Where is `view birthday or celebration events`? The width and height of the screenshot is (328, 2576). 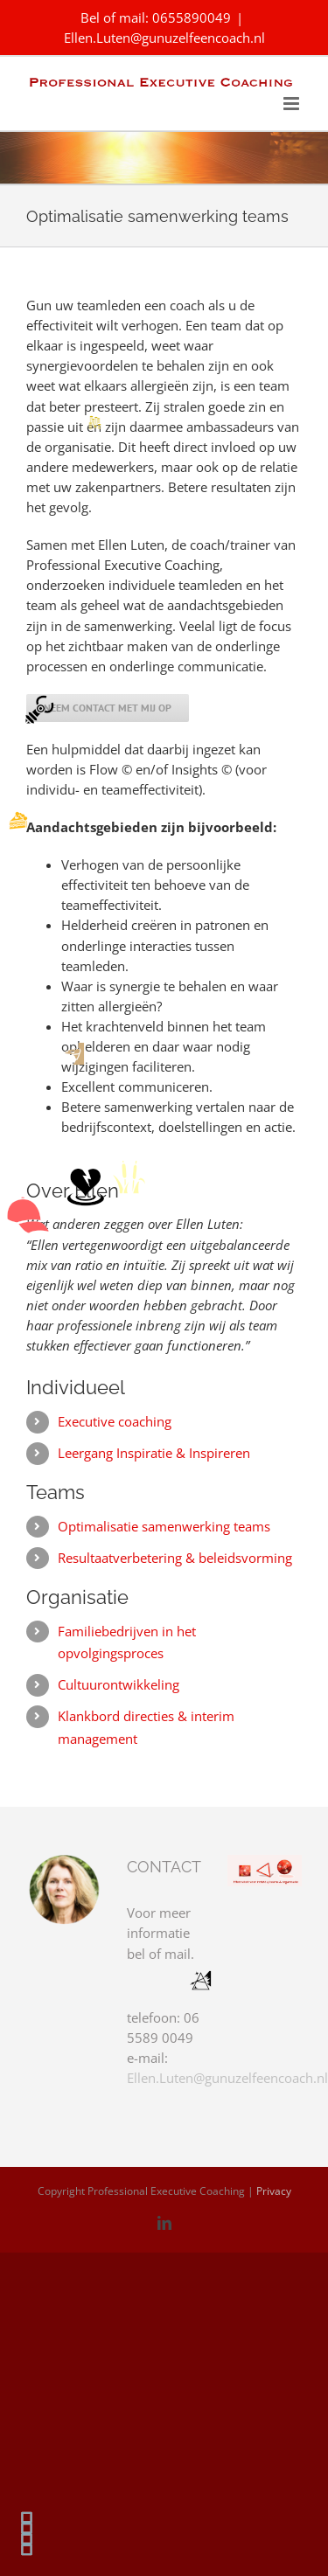
view birthday or celebration events is located at coordinates (18, 821).